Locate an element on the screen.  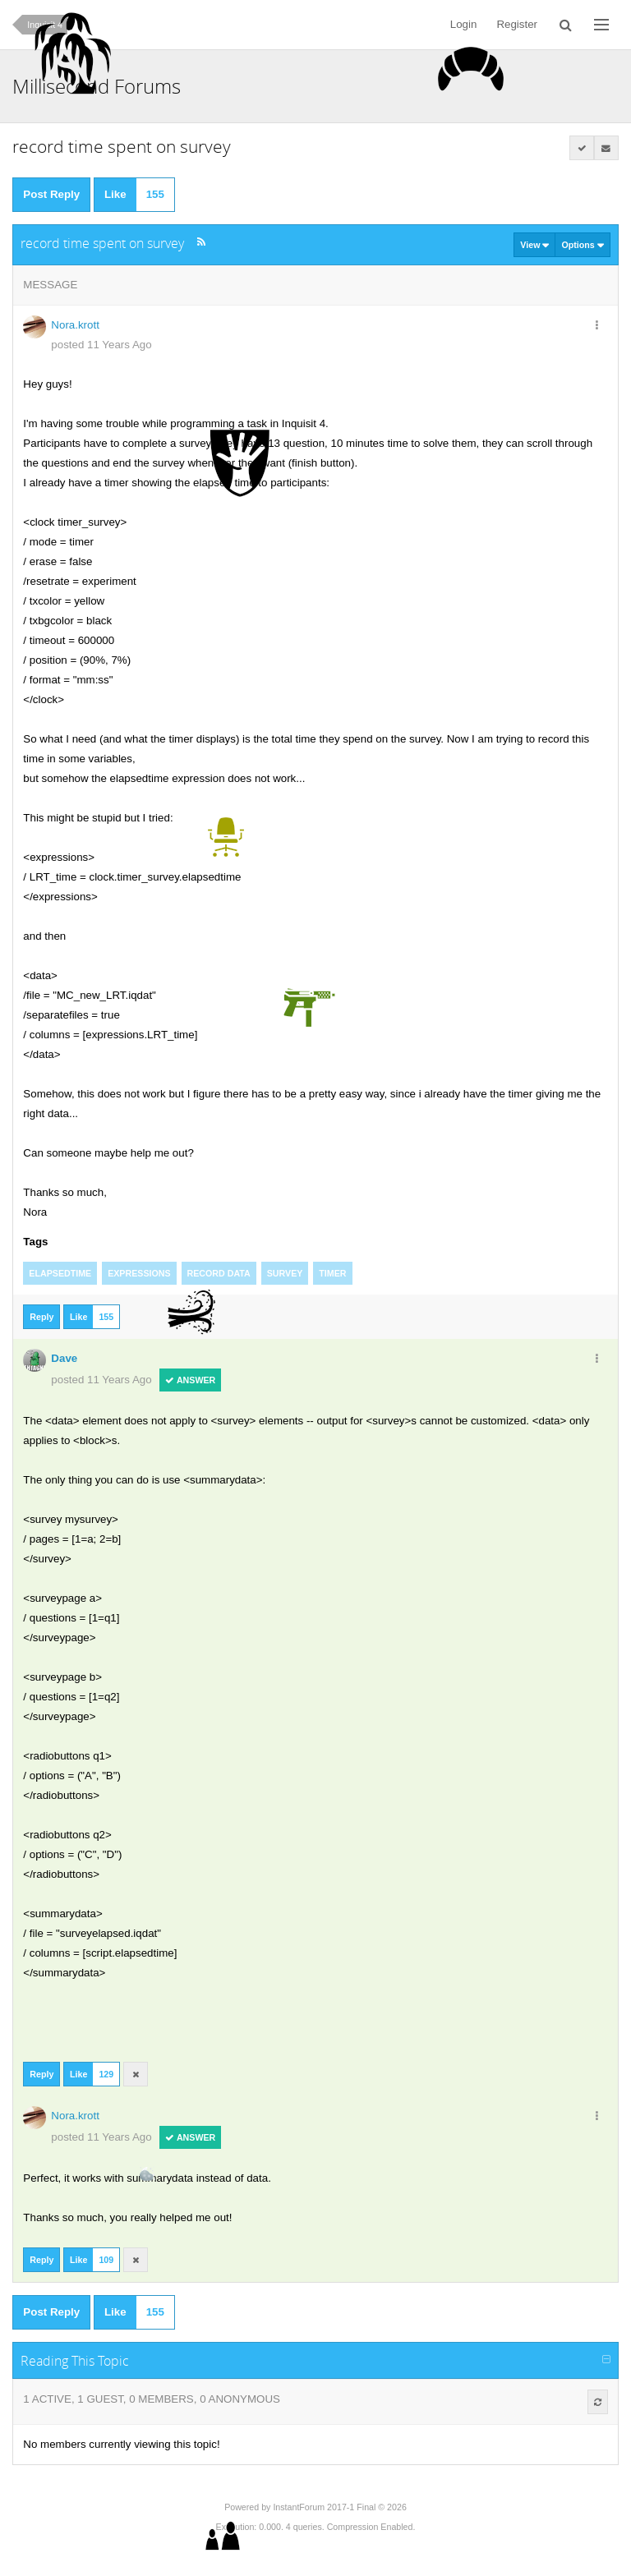
indicates cloudy nighttime weather conditions is located at coordinates (147, 2174).